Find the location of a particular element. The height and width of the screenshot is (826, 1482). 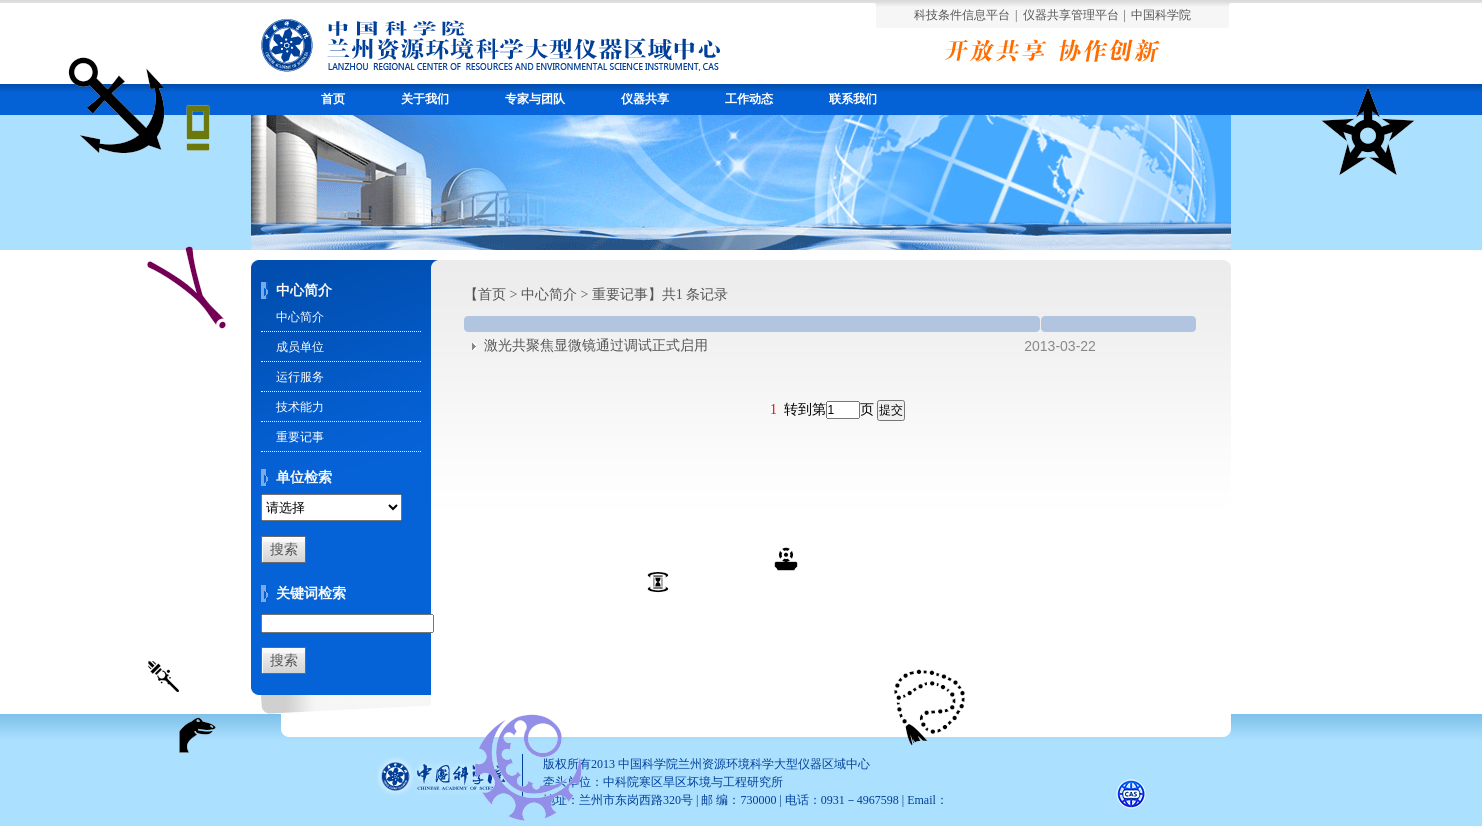

fire laser weapon or special attack is located at coordinates (163, 676).